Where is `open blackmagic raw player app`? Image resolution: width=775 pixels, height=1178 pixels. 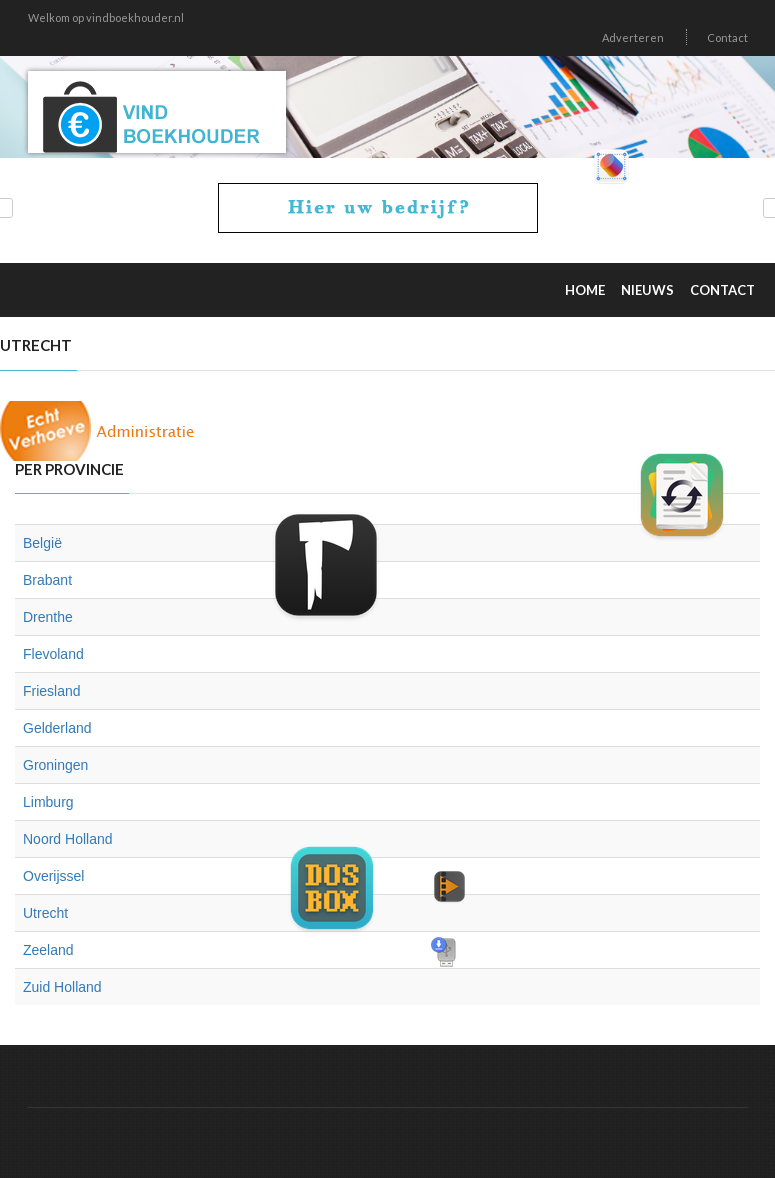 open blackmagic raw player app is located at coordinates (449, 886).